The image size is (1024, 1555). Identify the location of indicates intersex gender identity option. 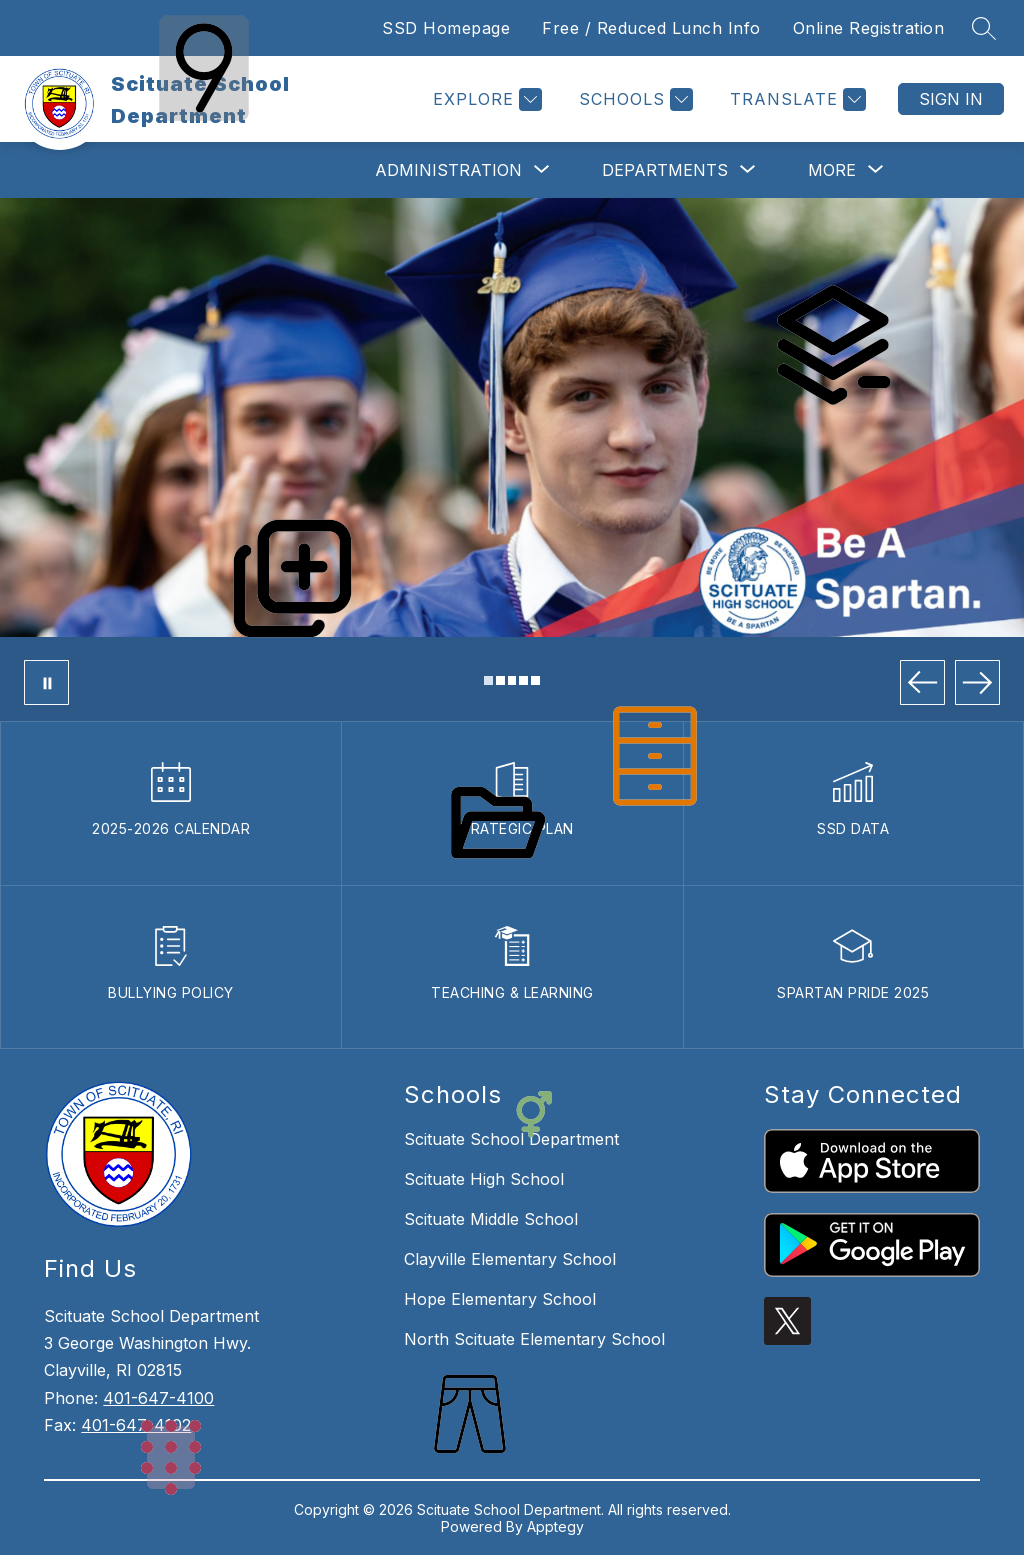
(532, 1113).